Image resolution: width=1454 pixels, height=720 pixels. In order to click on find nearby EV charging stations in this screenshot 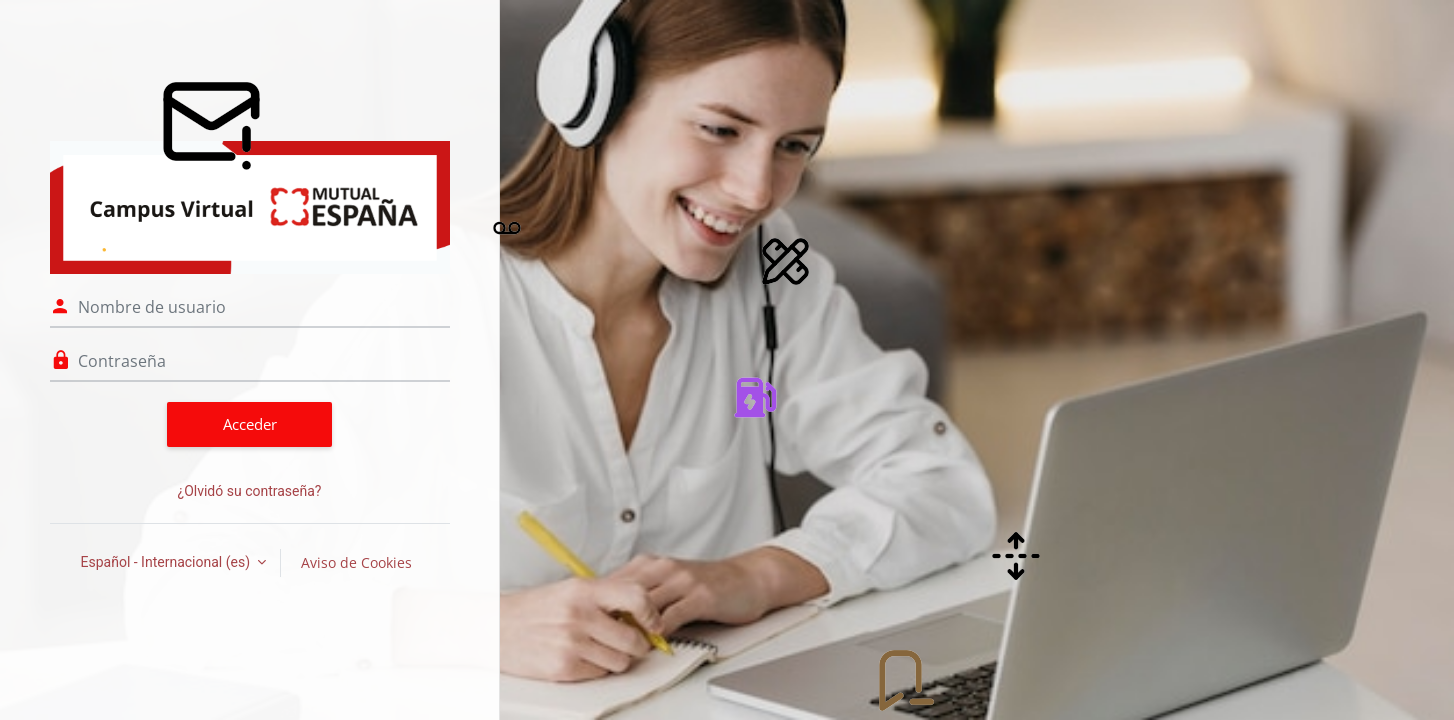, I will do `click(756, 397)`.